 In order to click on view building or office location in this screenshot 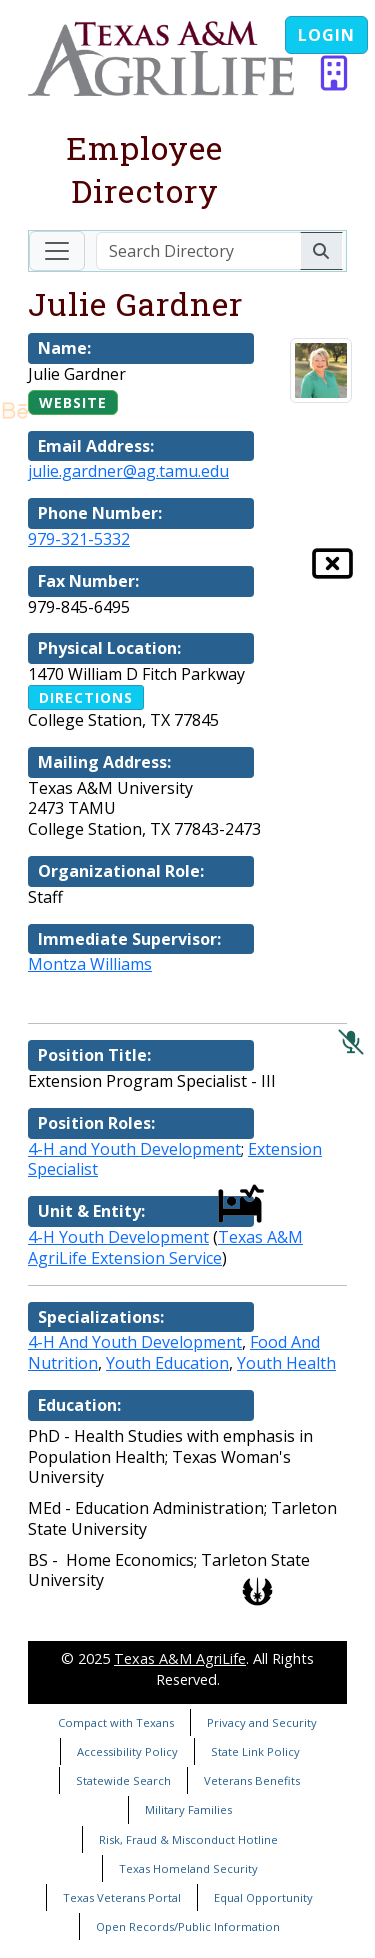, I will do `click(334, 73)`.